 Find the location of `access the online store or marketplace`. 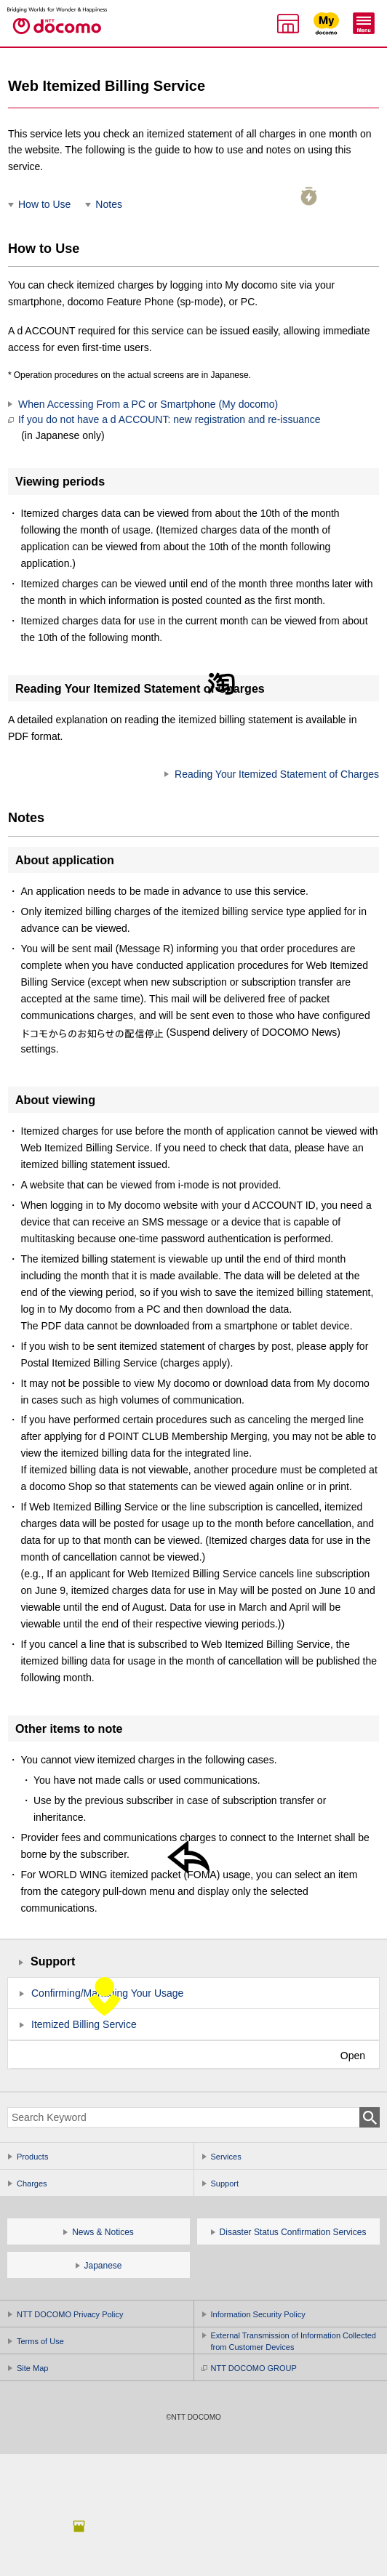

access the online store or marketplace is located at coordinates (79, 2526).